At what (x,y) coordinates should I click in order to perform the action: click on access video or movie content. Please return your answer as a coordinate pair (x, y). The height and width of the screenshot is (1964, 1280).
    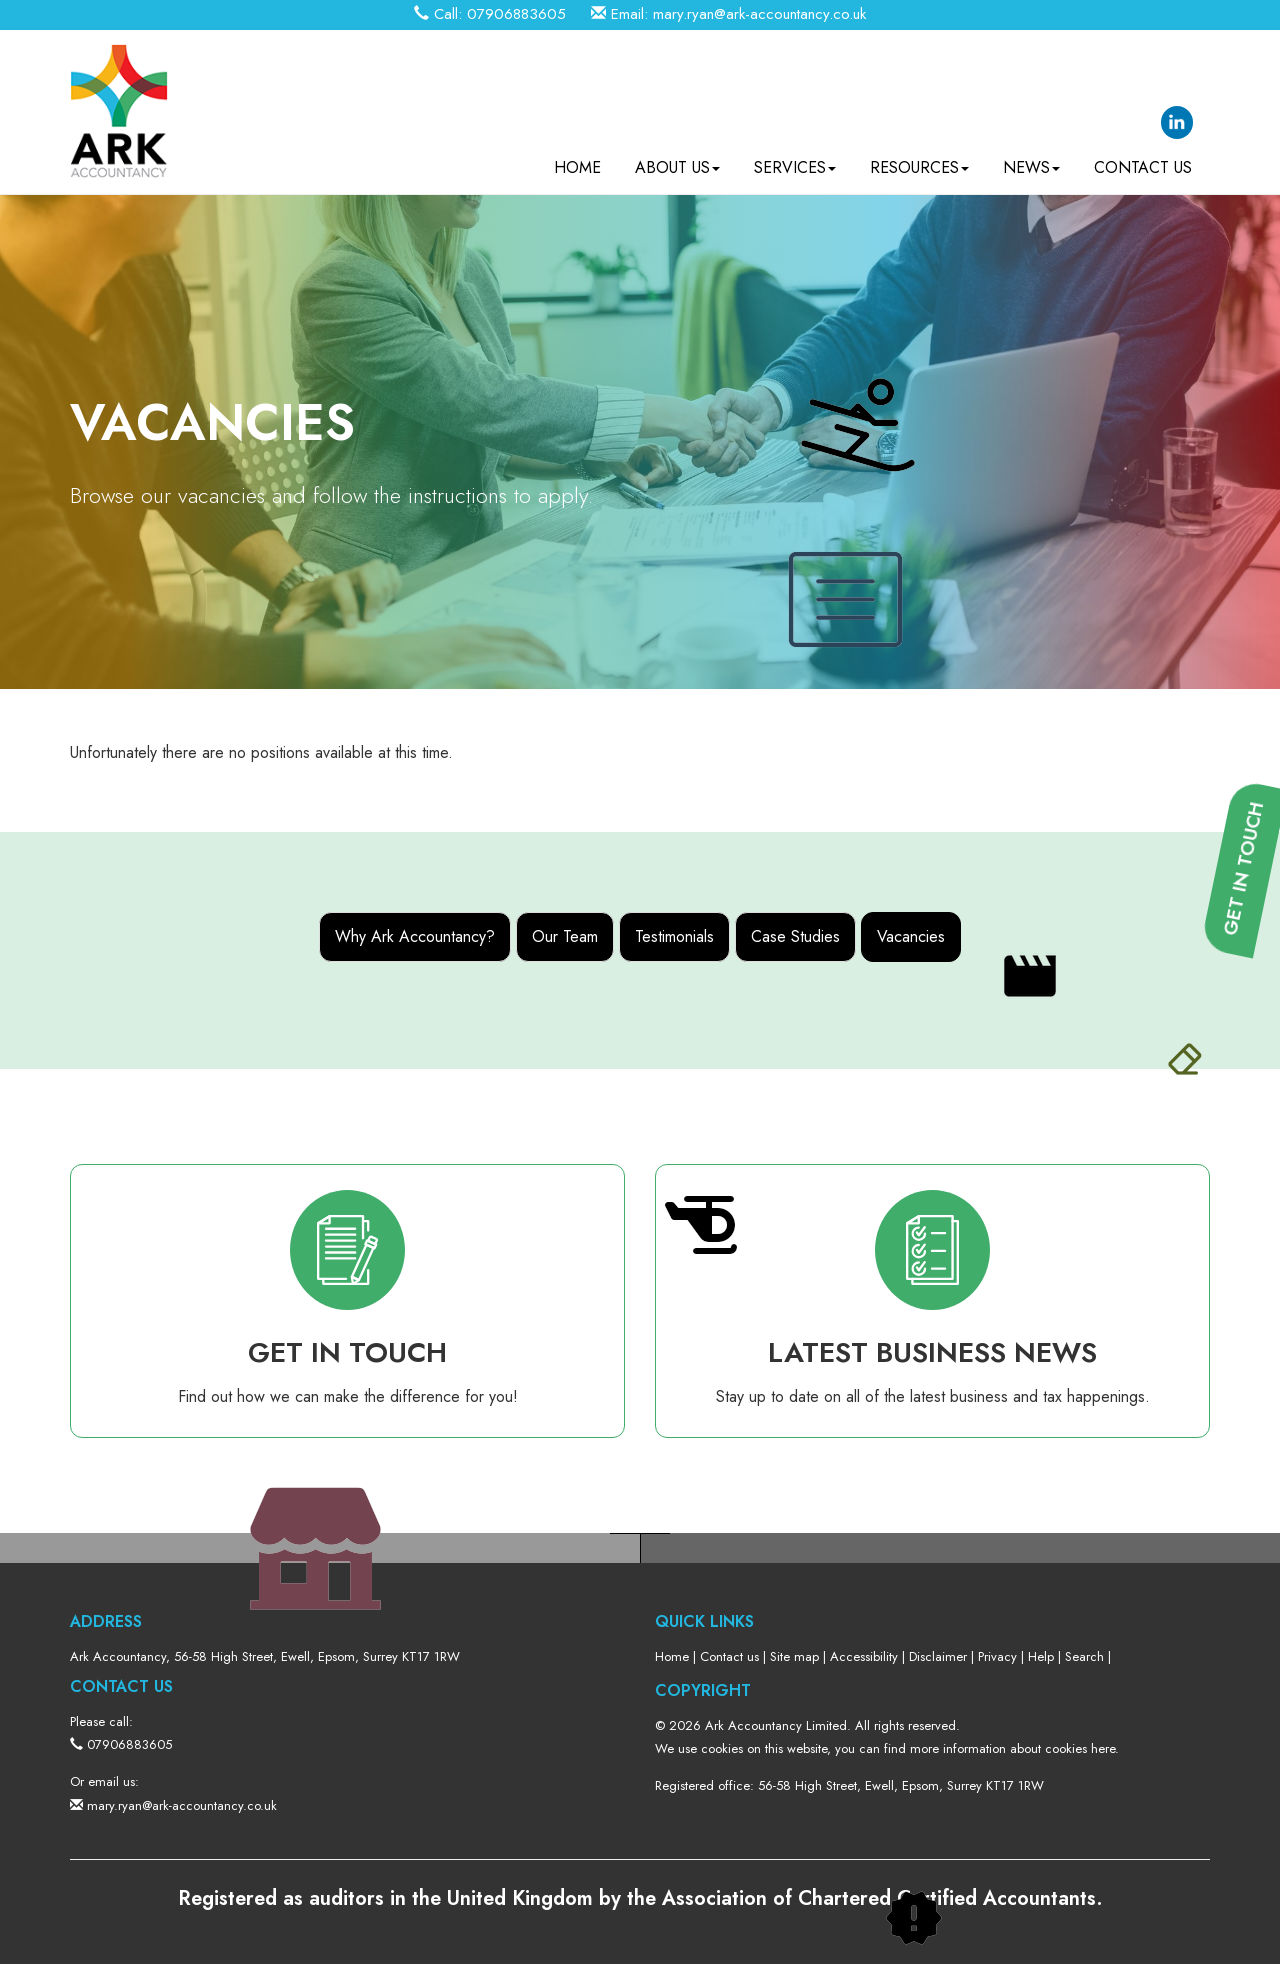
    Looking at the image, I should click on (1030, 976).